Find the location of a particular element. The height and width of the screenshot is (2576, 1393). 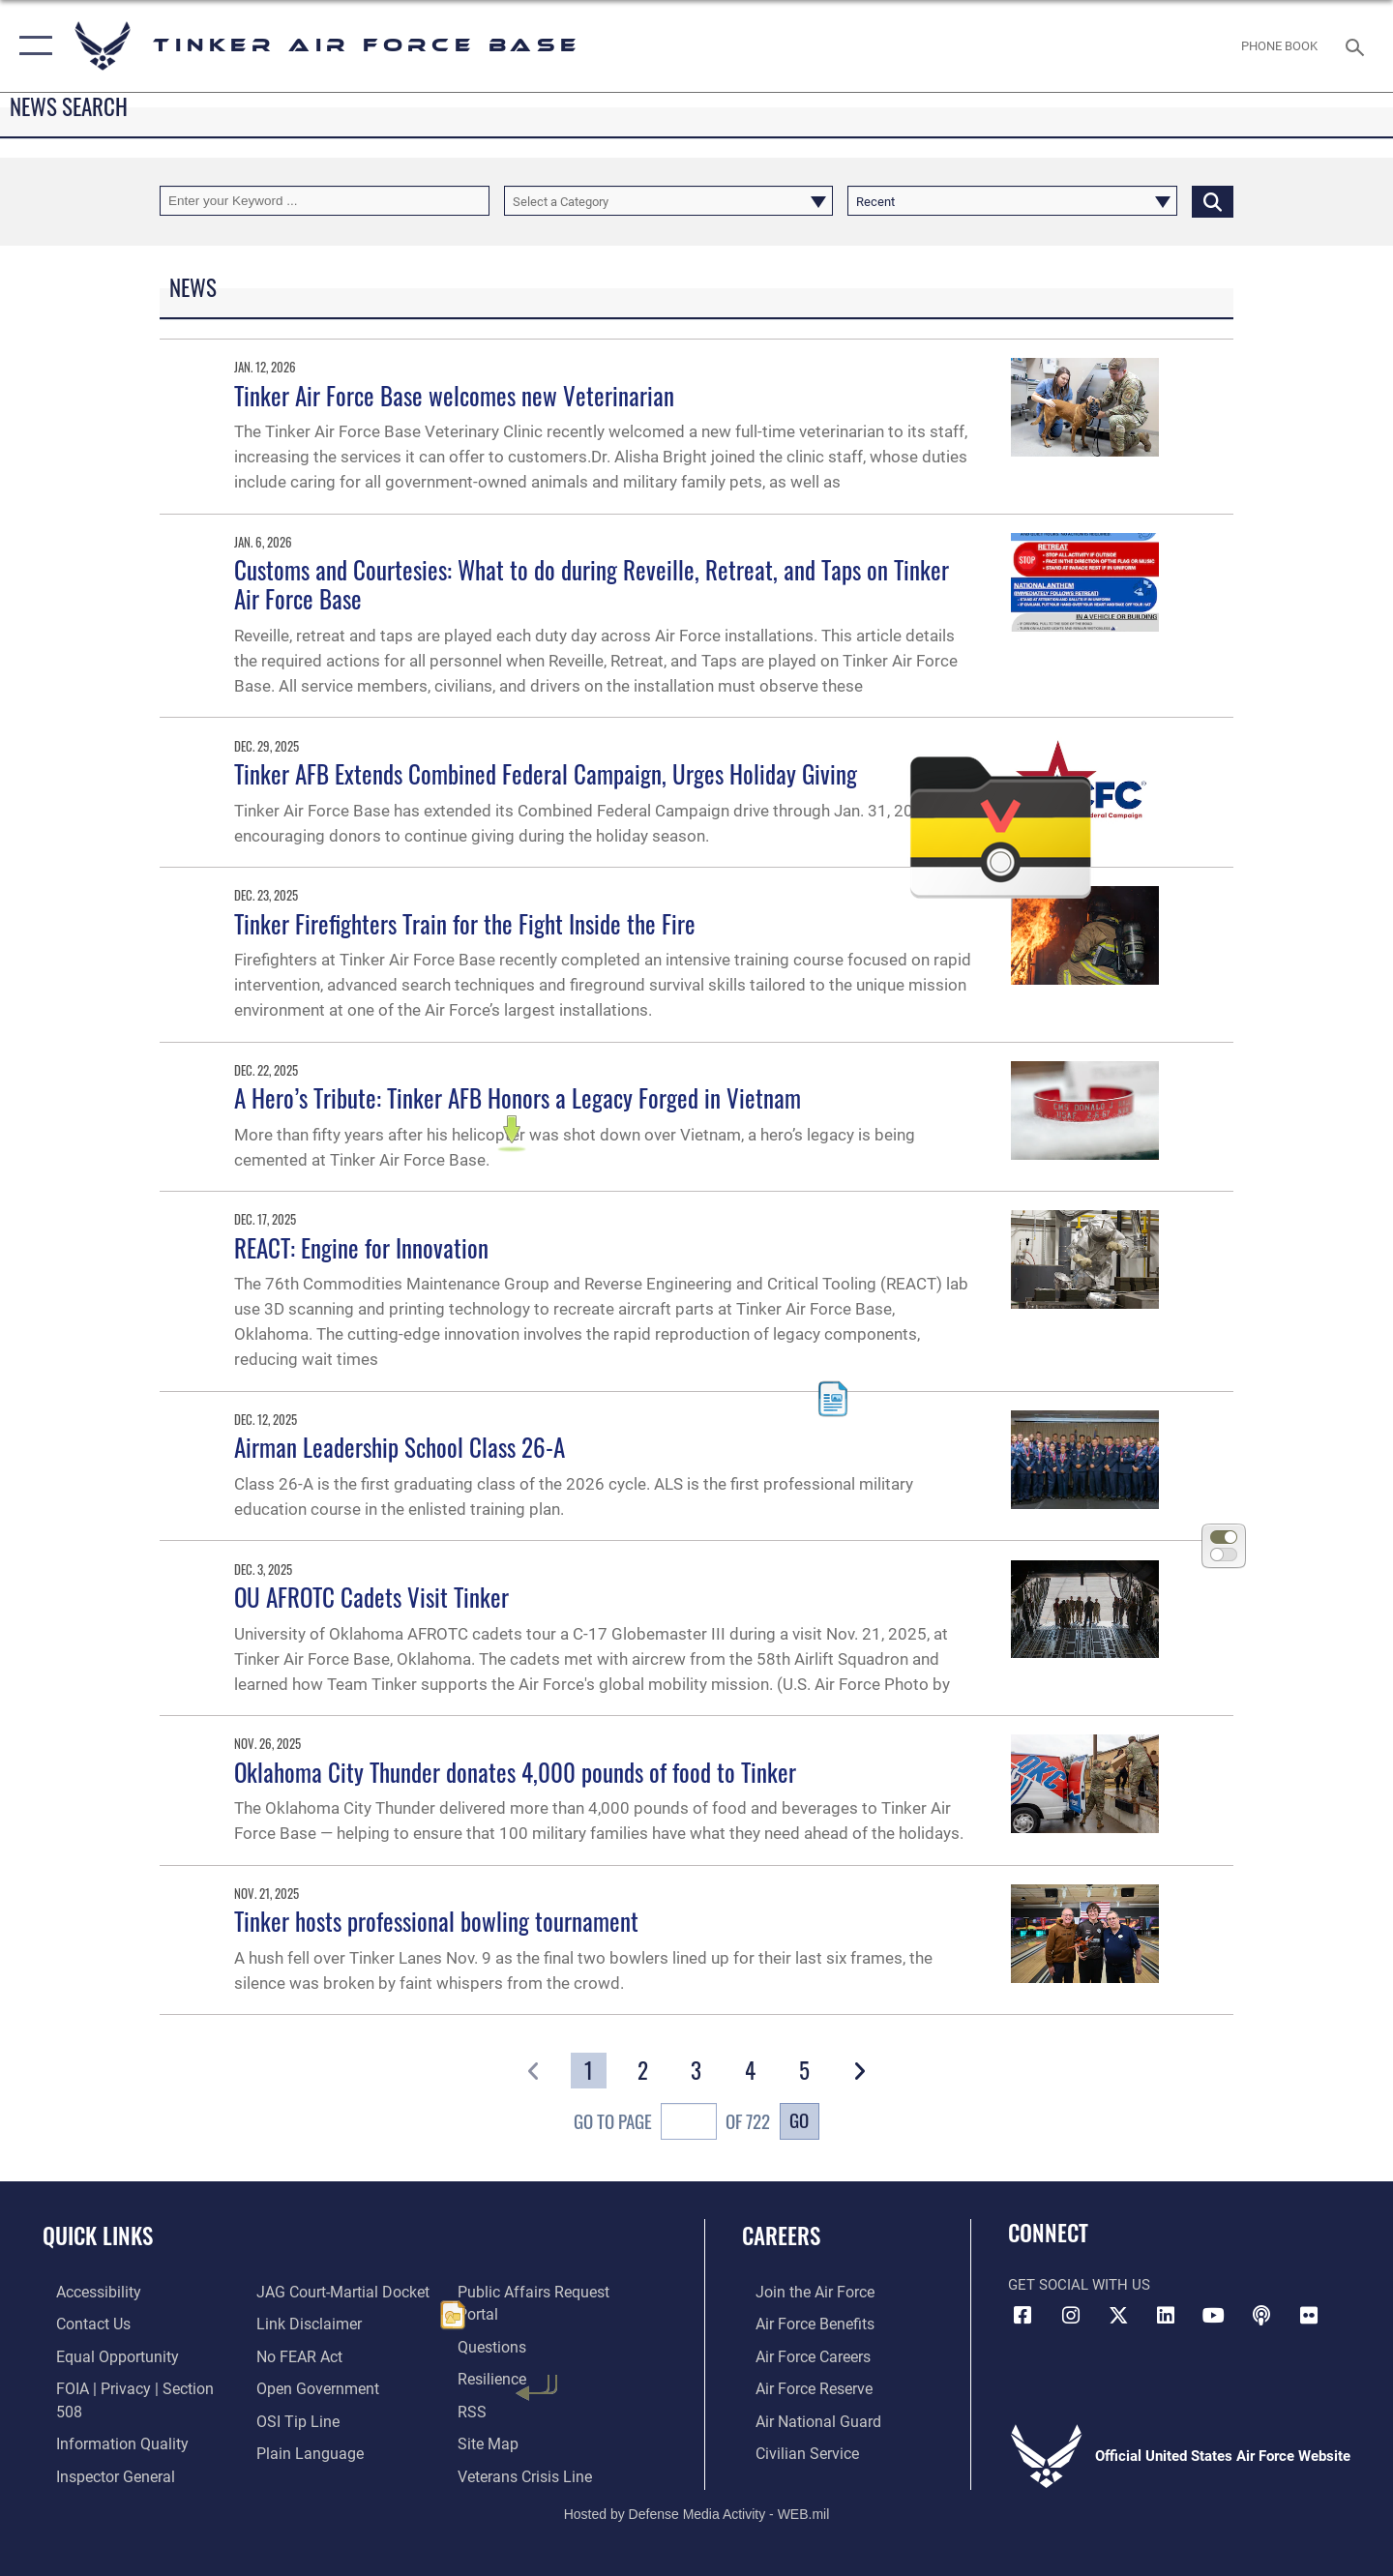

folder containing pokémon level ball assets is located at coordinates (999, 832).